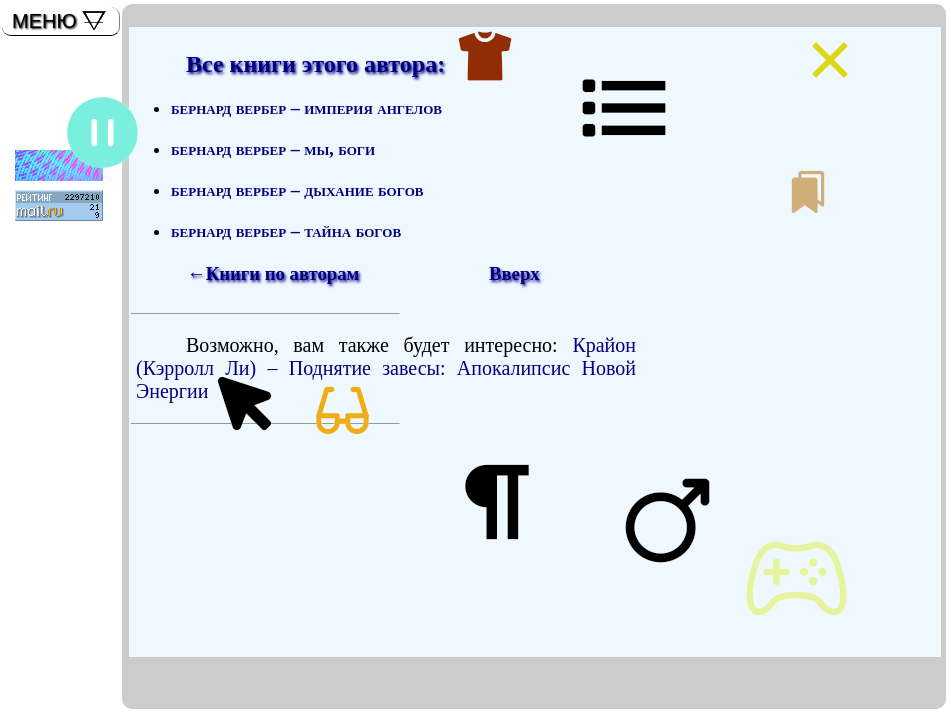  I want to click on pause media playback, so click(102, 132).